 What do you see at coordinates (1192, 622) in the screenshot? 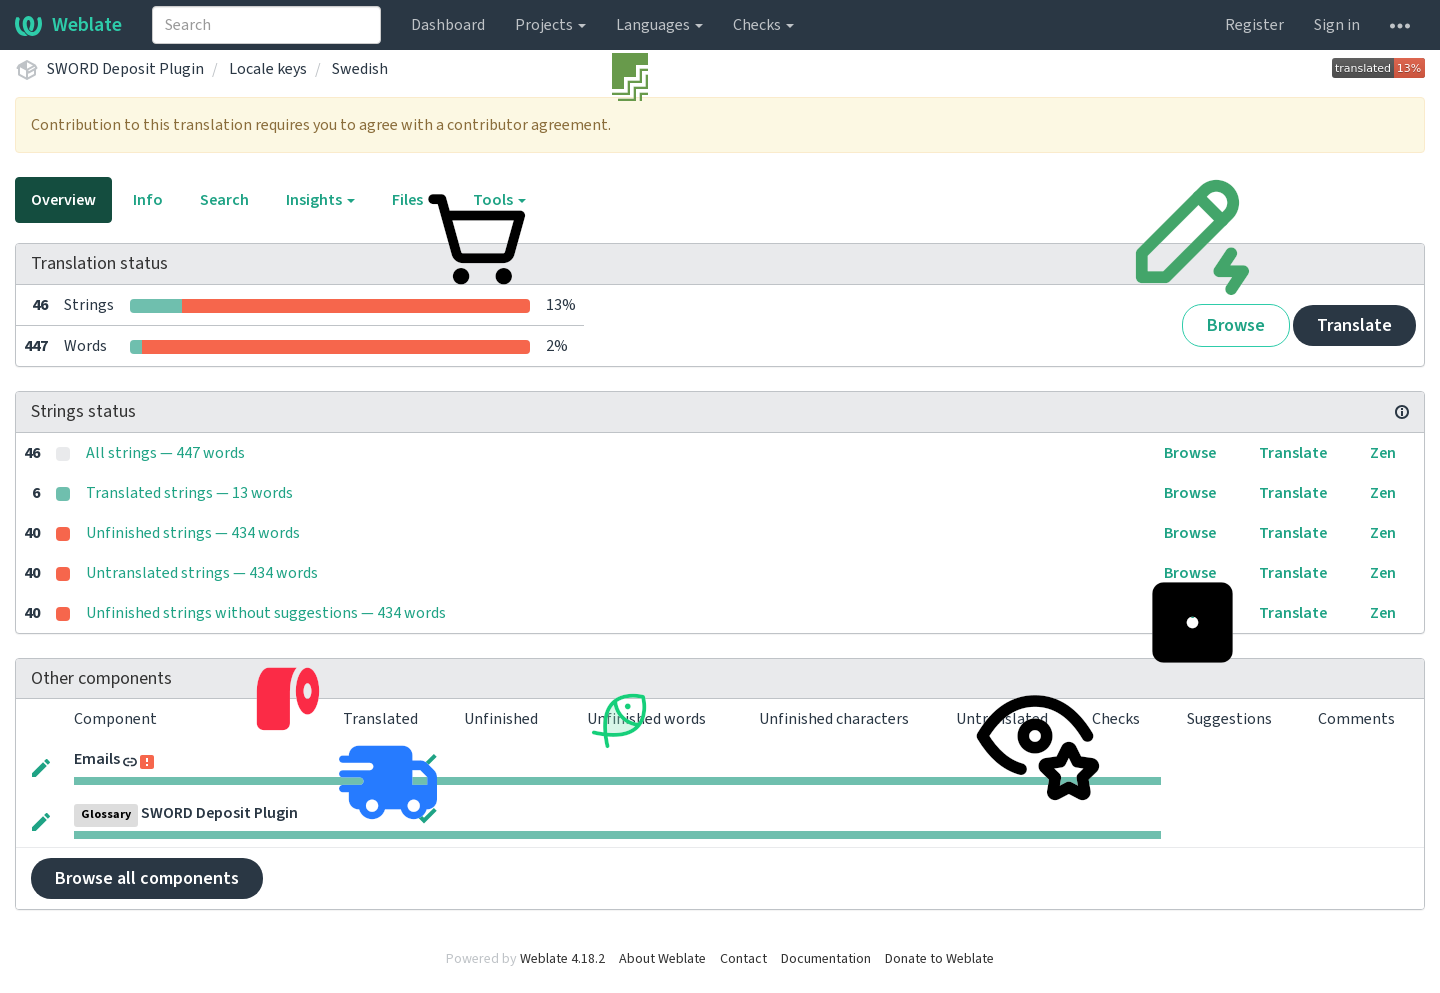
I see `indicates a value of one in a dice or random number game` at bounding box center [1192, 622].